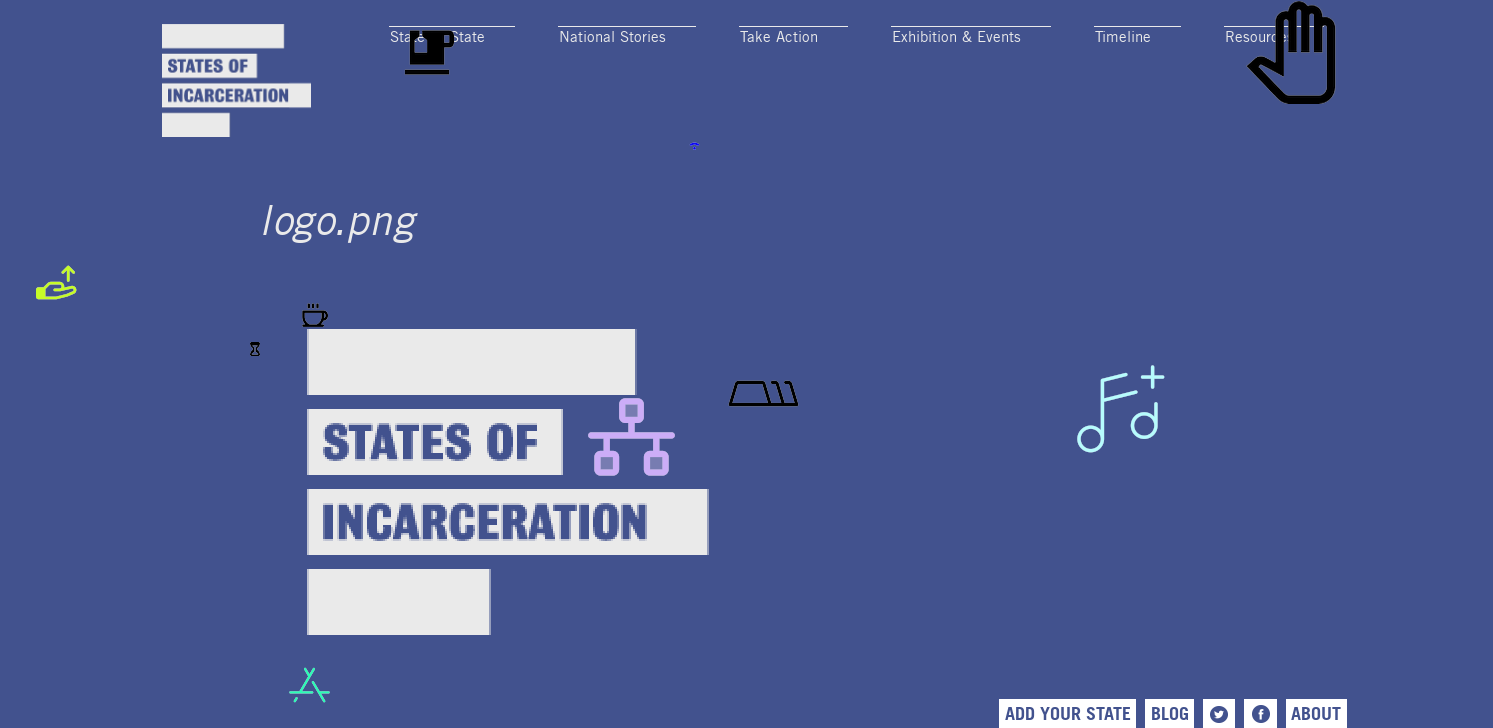  Describe the element at coordinates (694, 141) in the screenshot. I see `indicates weak wifi signal strength` at that location.